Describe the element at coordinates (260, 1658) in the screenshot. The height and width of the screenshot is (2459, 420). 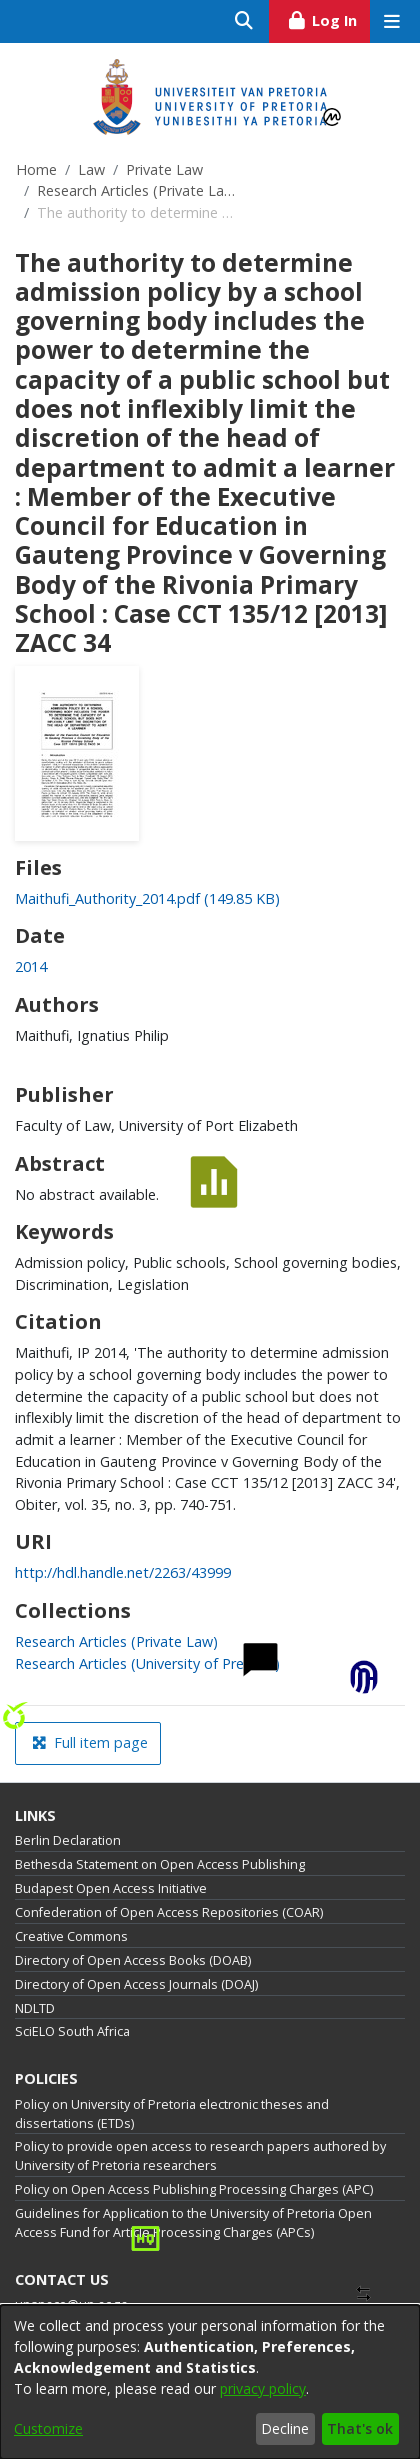
I see `open chat or messaging` at that location.